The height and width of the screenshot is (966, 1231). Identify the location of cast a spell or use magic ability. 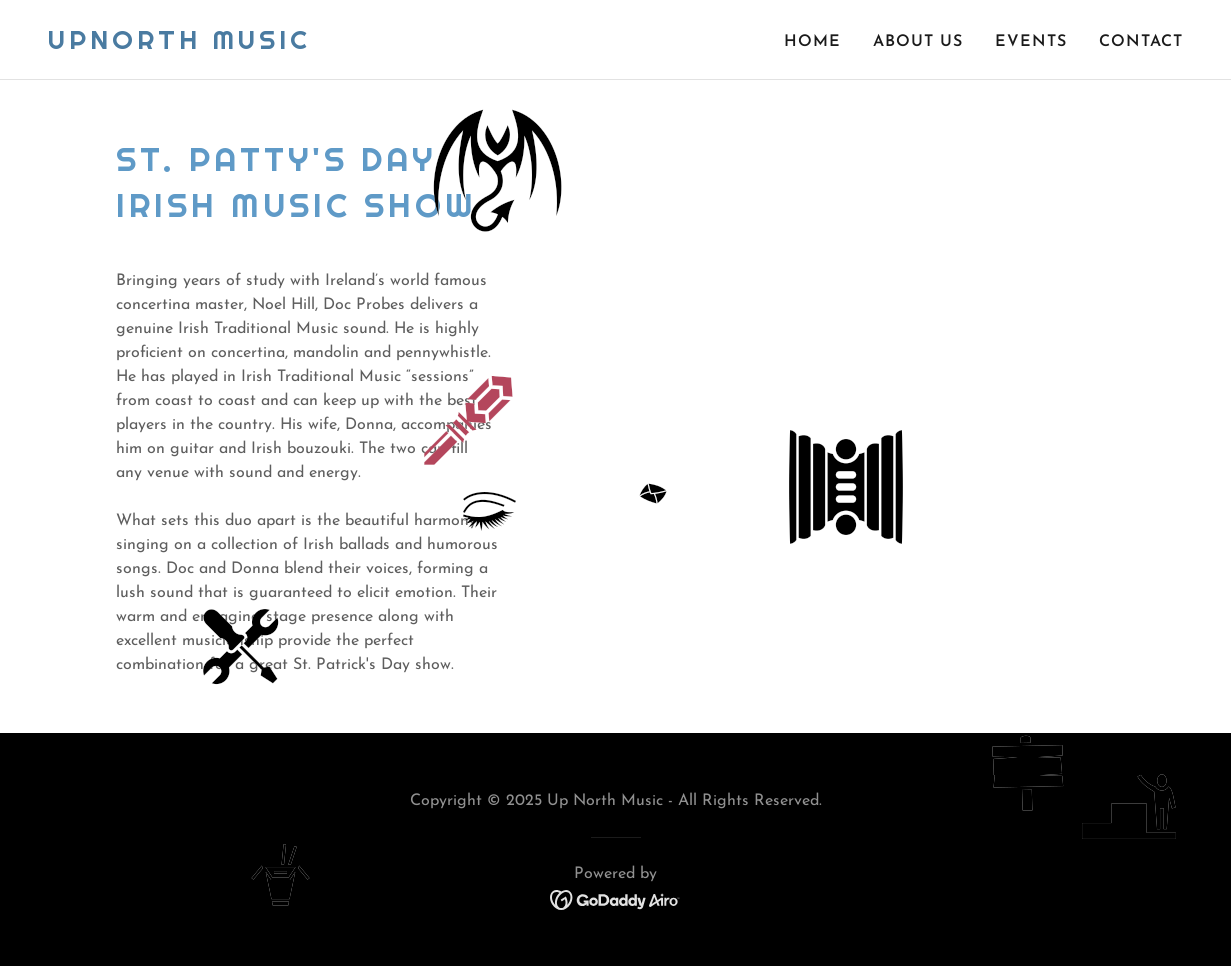
(469, 420).